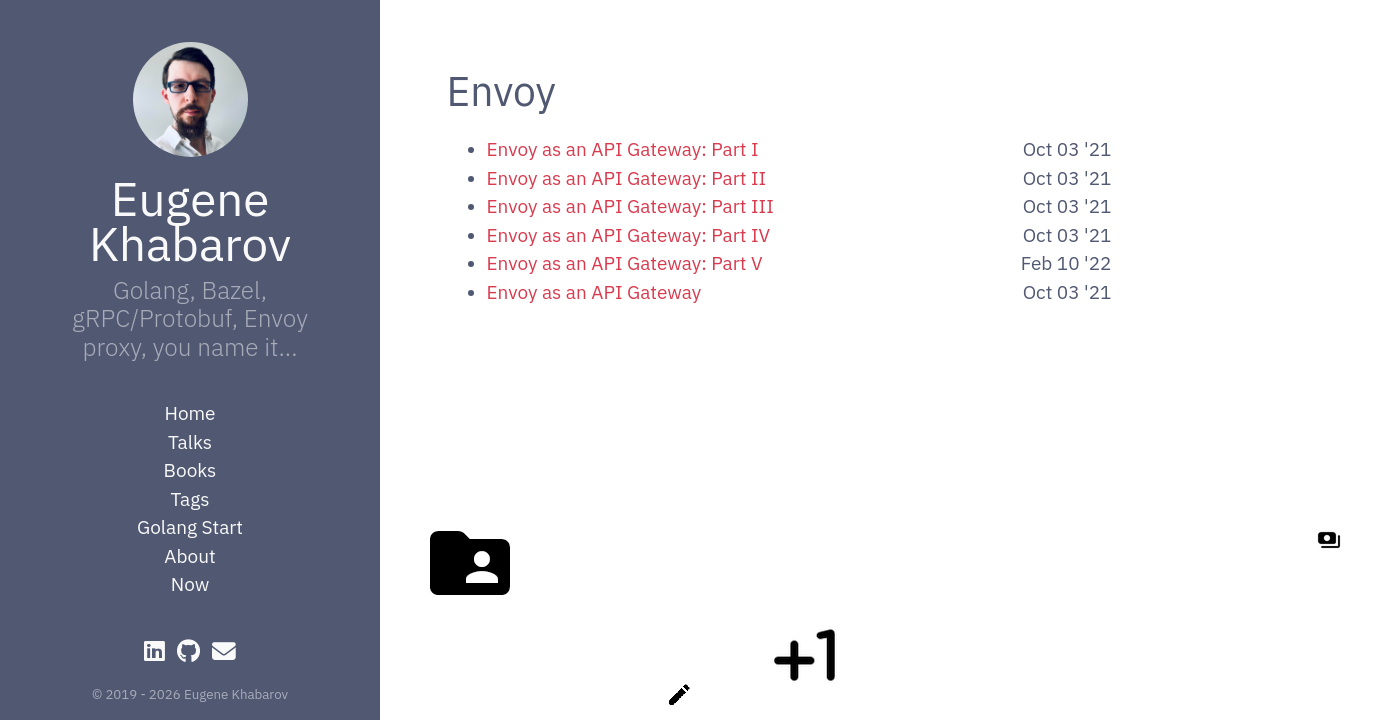 The image size is (1378, 720). I want to click on open a shared folder, so click(470, 563).